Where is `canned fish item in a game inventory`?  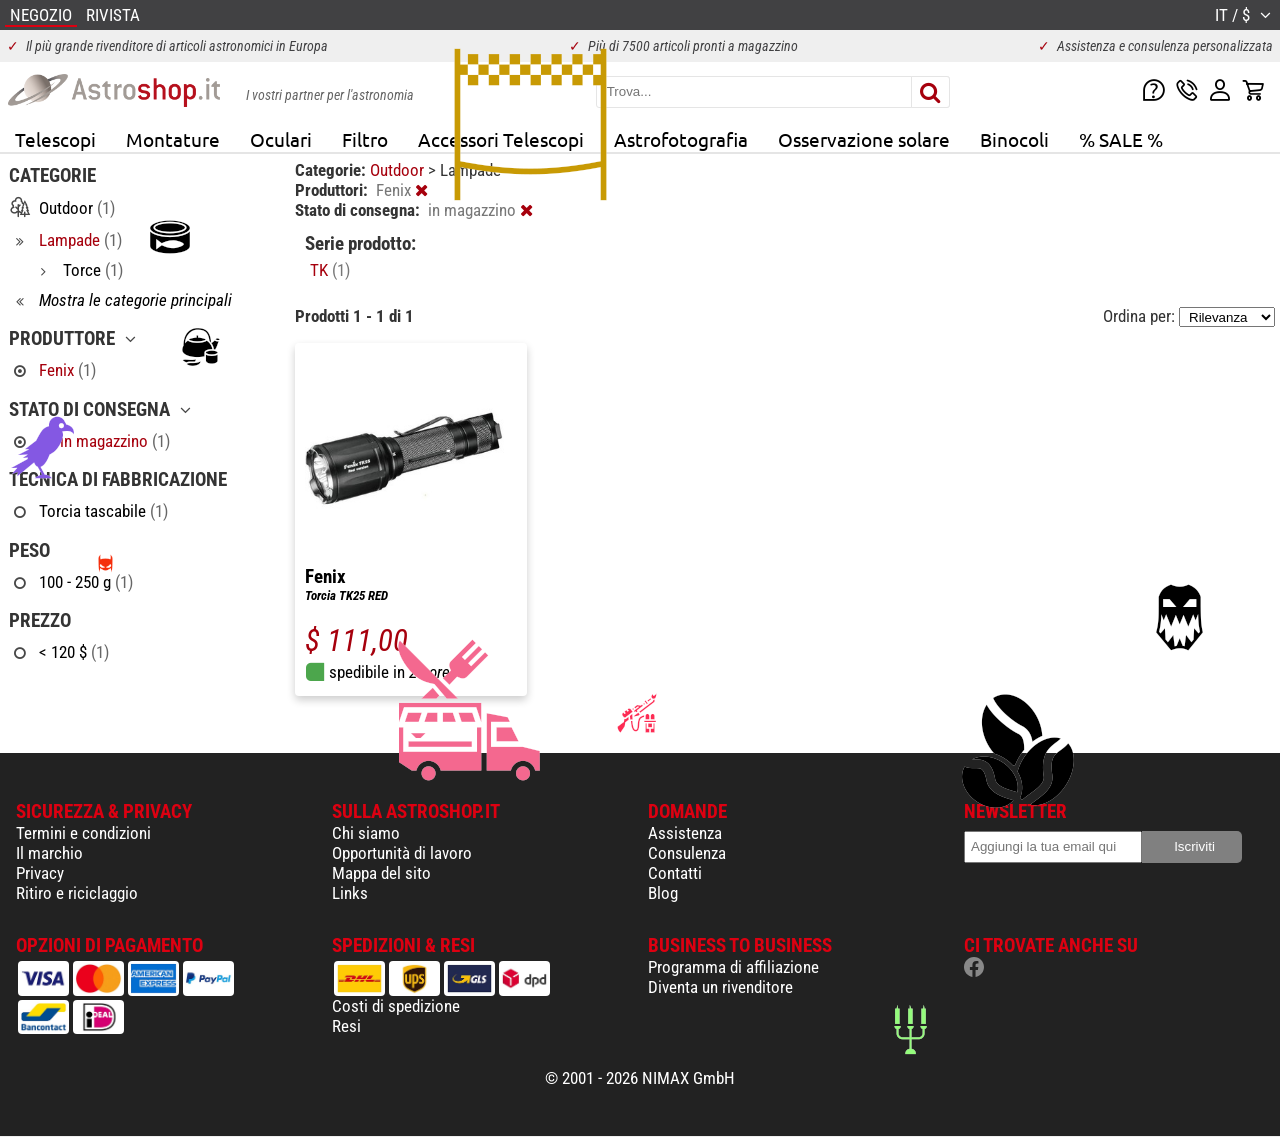 canned fish item in a game inventory is located at coordinates (170, 237).